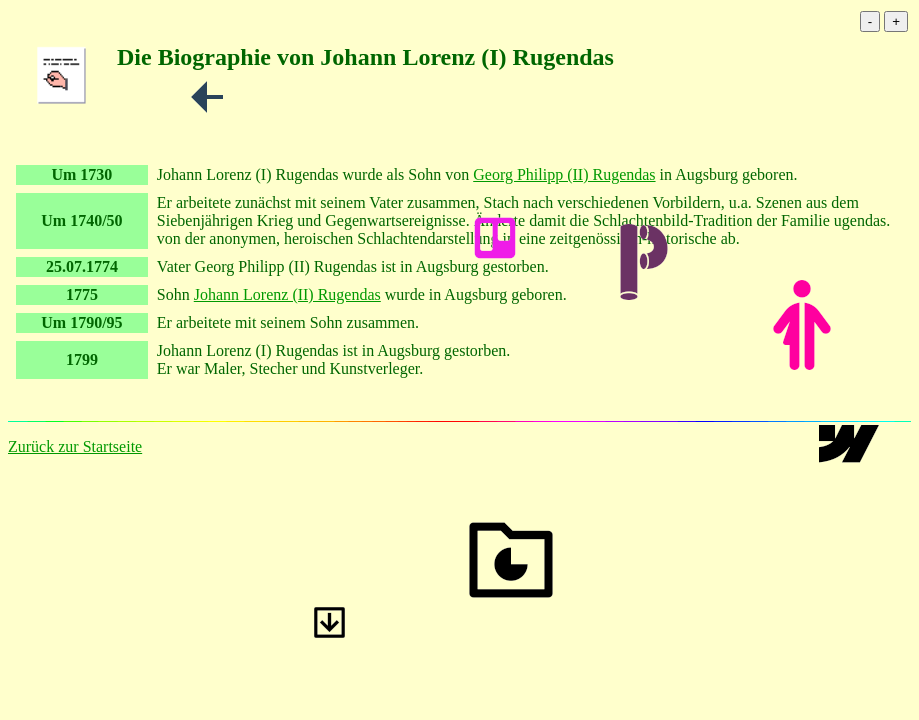  I want to click on open trello app, so click(495, 238).